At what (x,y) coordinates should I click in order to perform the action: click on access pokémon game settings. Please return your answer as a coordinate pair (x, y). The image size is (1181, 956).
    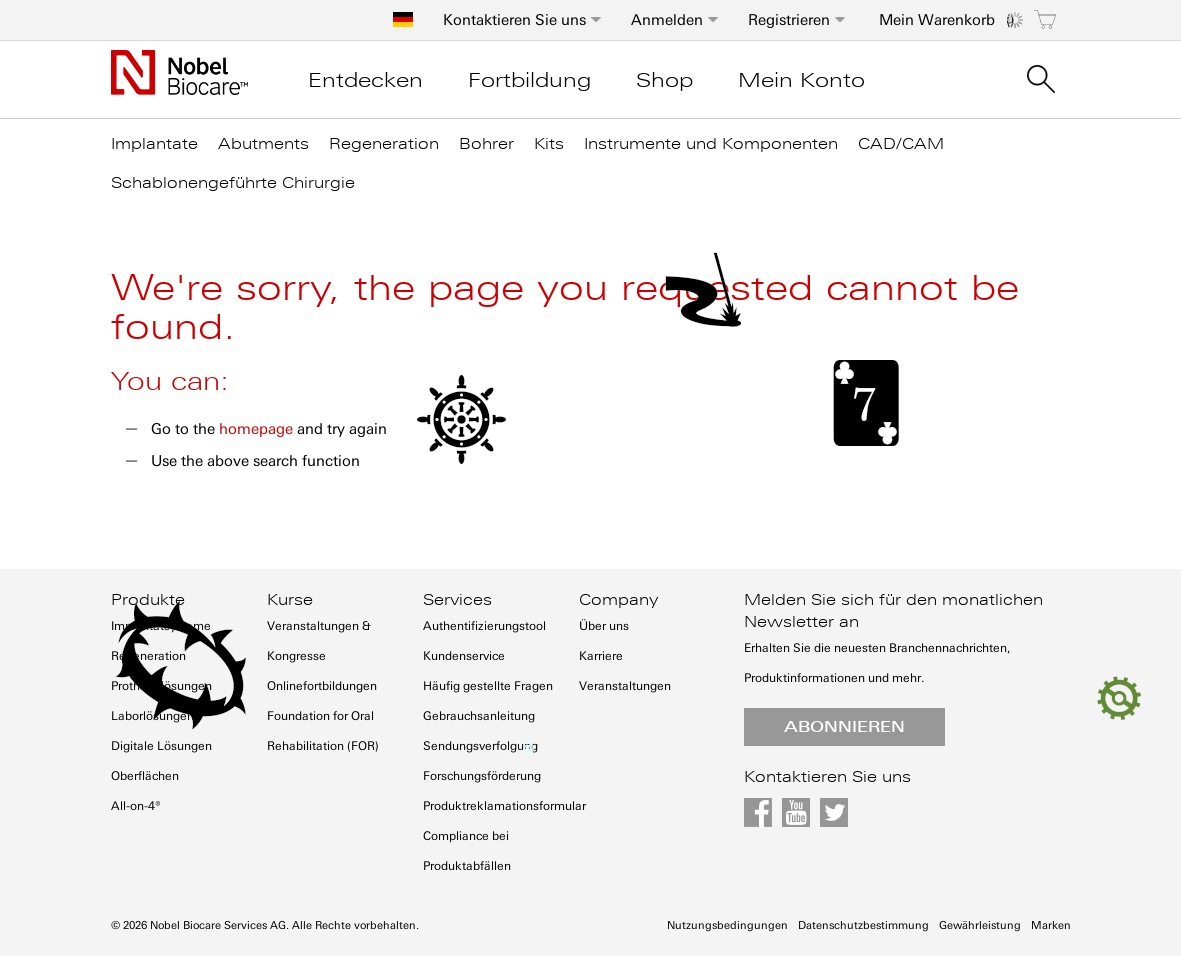
    Looking at the image, I should click on (1119, 698).